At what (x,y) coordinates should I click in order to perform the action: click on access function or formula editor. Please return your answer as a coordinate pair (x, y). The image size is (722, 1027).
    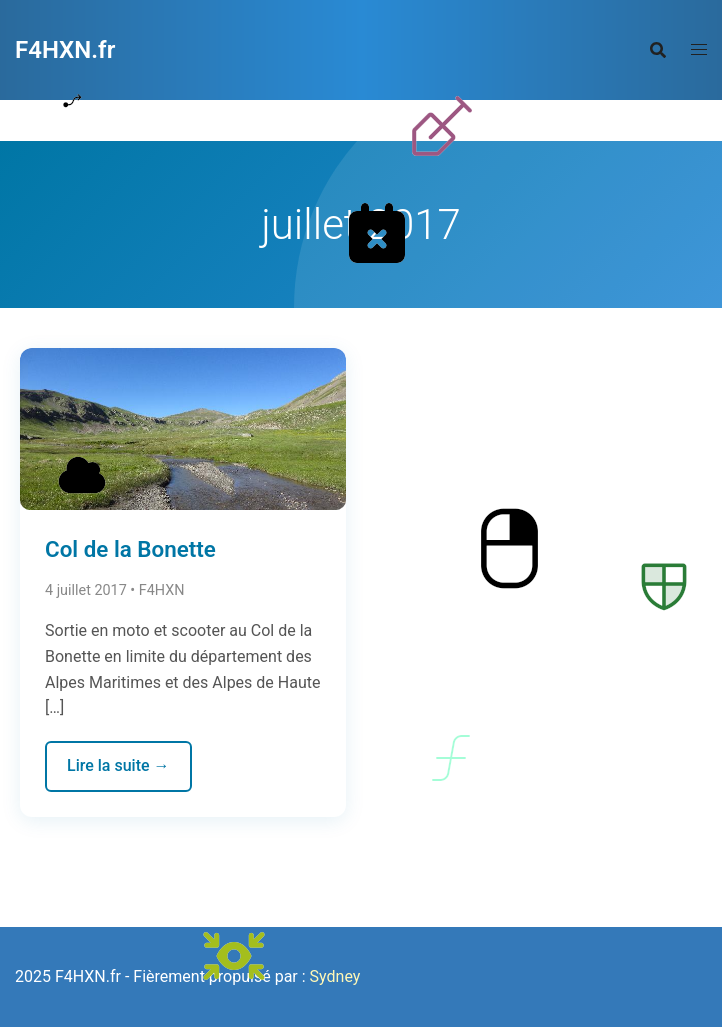
    Looking at the image, I should click on (451, 758).